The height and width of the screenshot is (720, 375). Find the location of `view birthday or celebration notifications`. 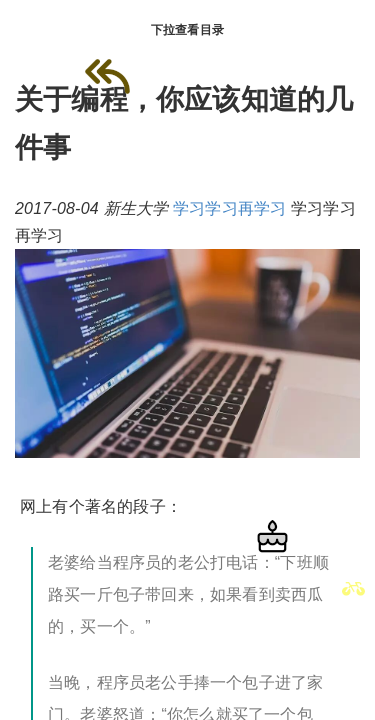

view birthday or celebration notifications is located at coordinates (272, 538).